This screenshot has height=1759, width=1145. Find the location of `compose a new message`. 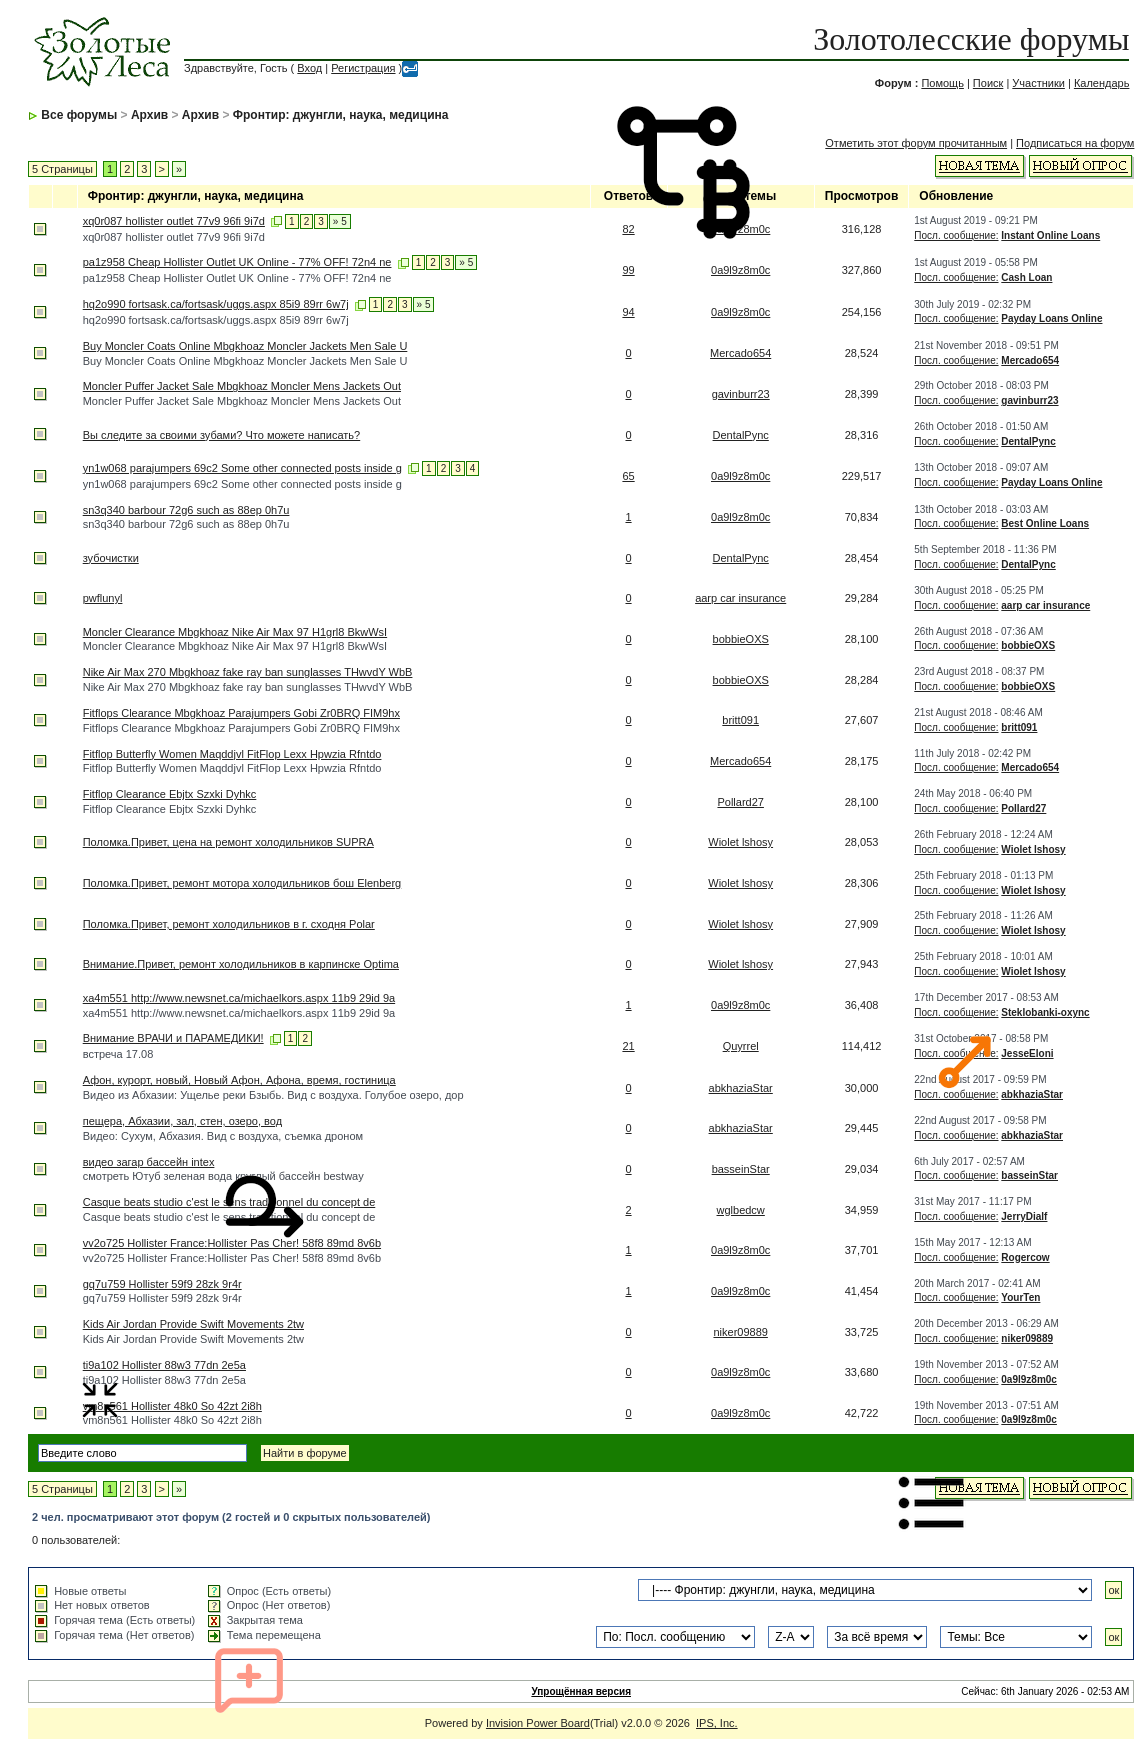

compose a new message is located at coordinates (249, 1679).